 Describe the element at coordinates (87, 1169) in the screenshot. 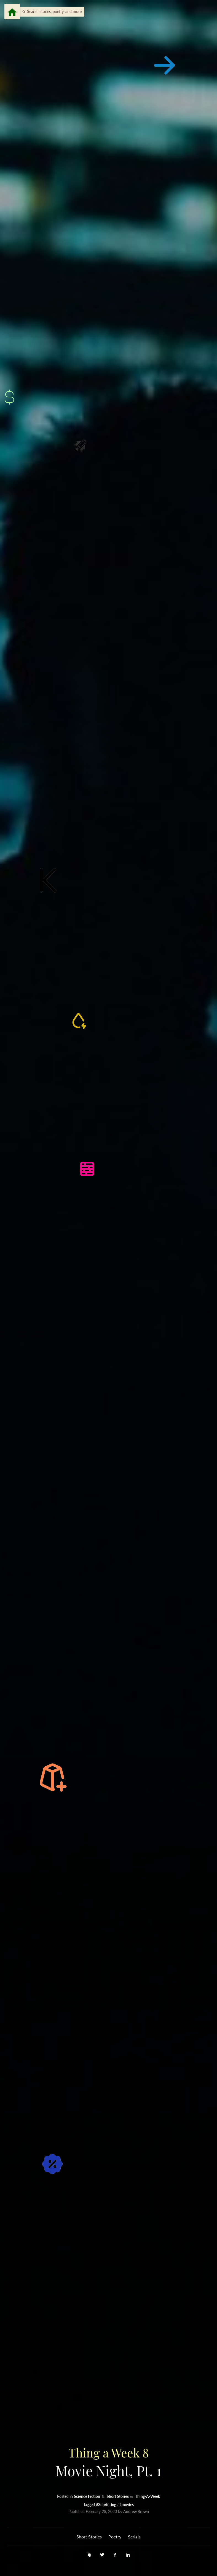

I see `view wall or barrier settings` at that location.